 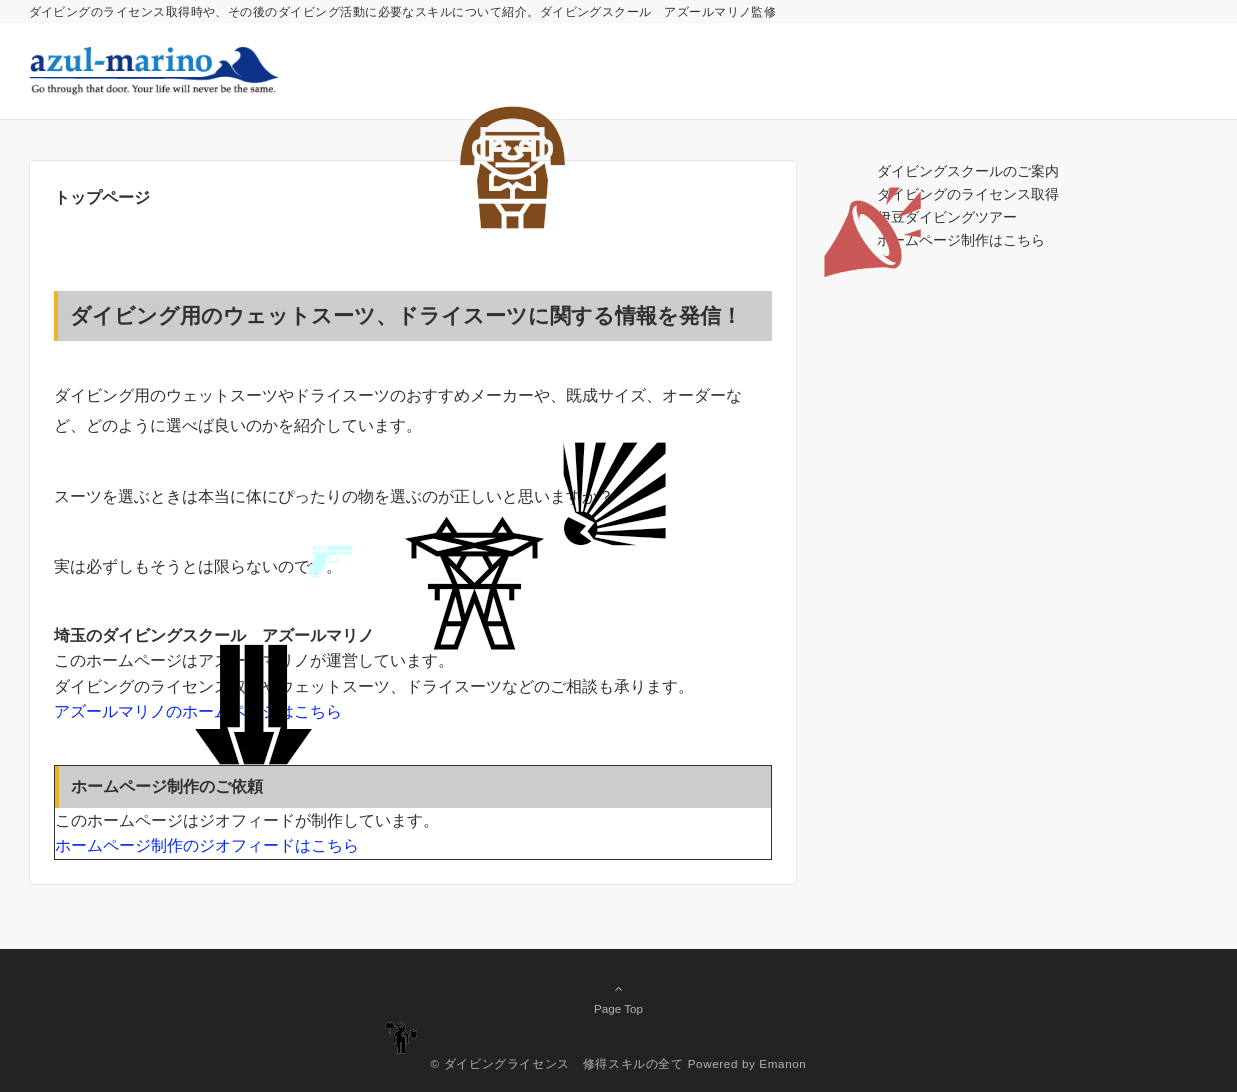 What do you see at coordinates (401, 1038) in the screenshot?
I see `view body anatomy or organ systems` at bounding box center [401, 1038].